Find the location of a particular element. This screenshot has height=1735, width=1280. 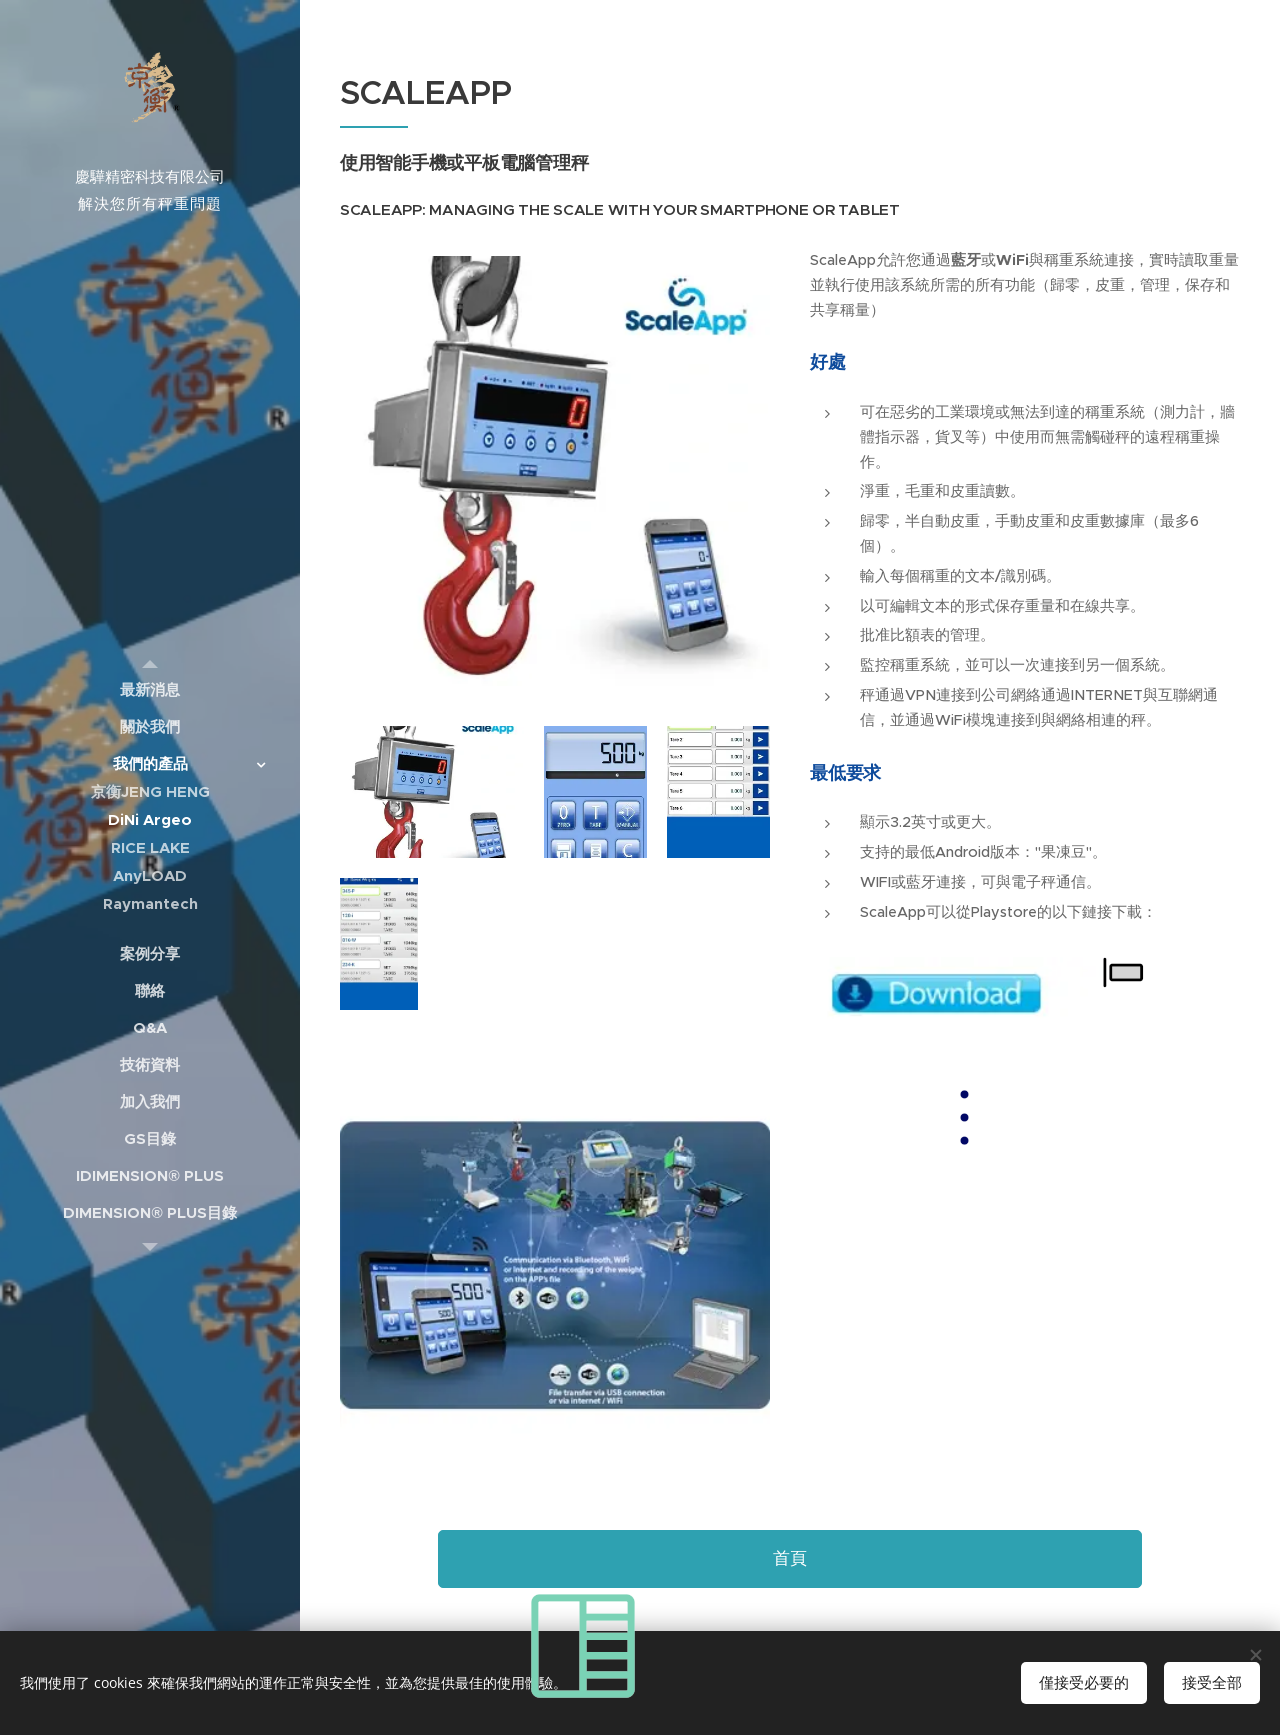

align content to the left edge is located at coordinates (1122, 972).